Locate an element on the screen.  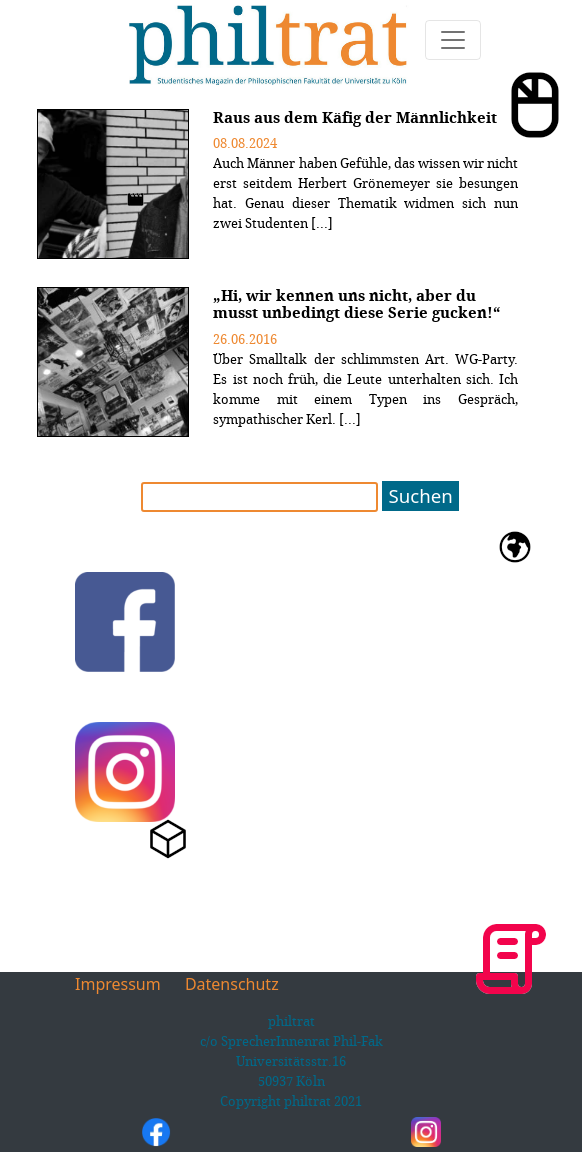
create a new video or movie project is located at coordinates (135, 199).